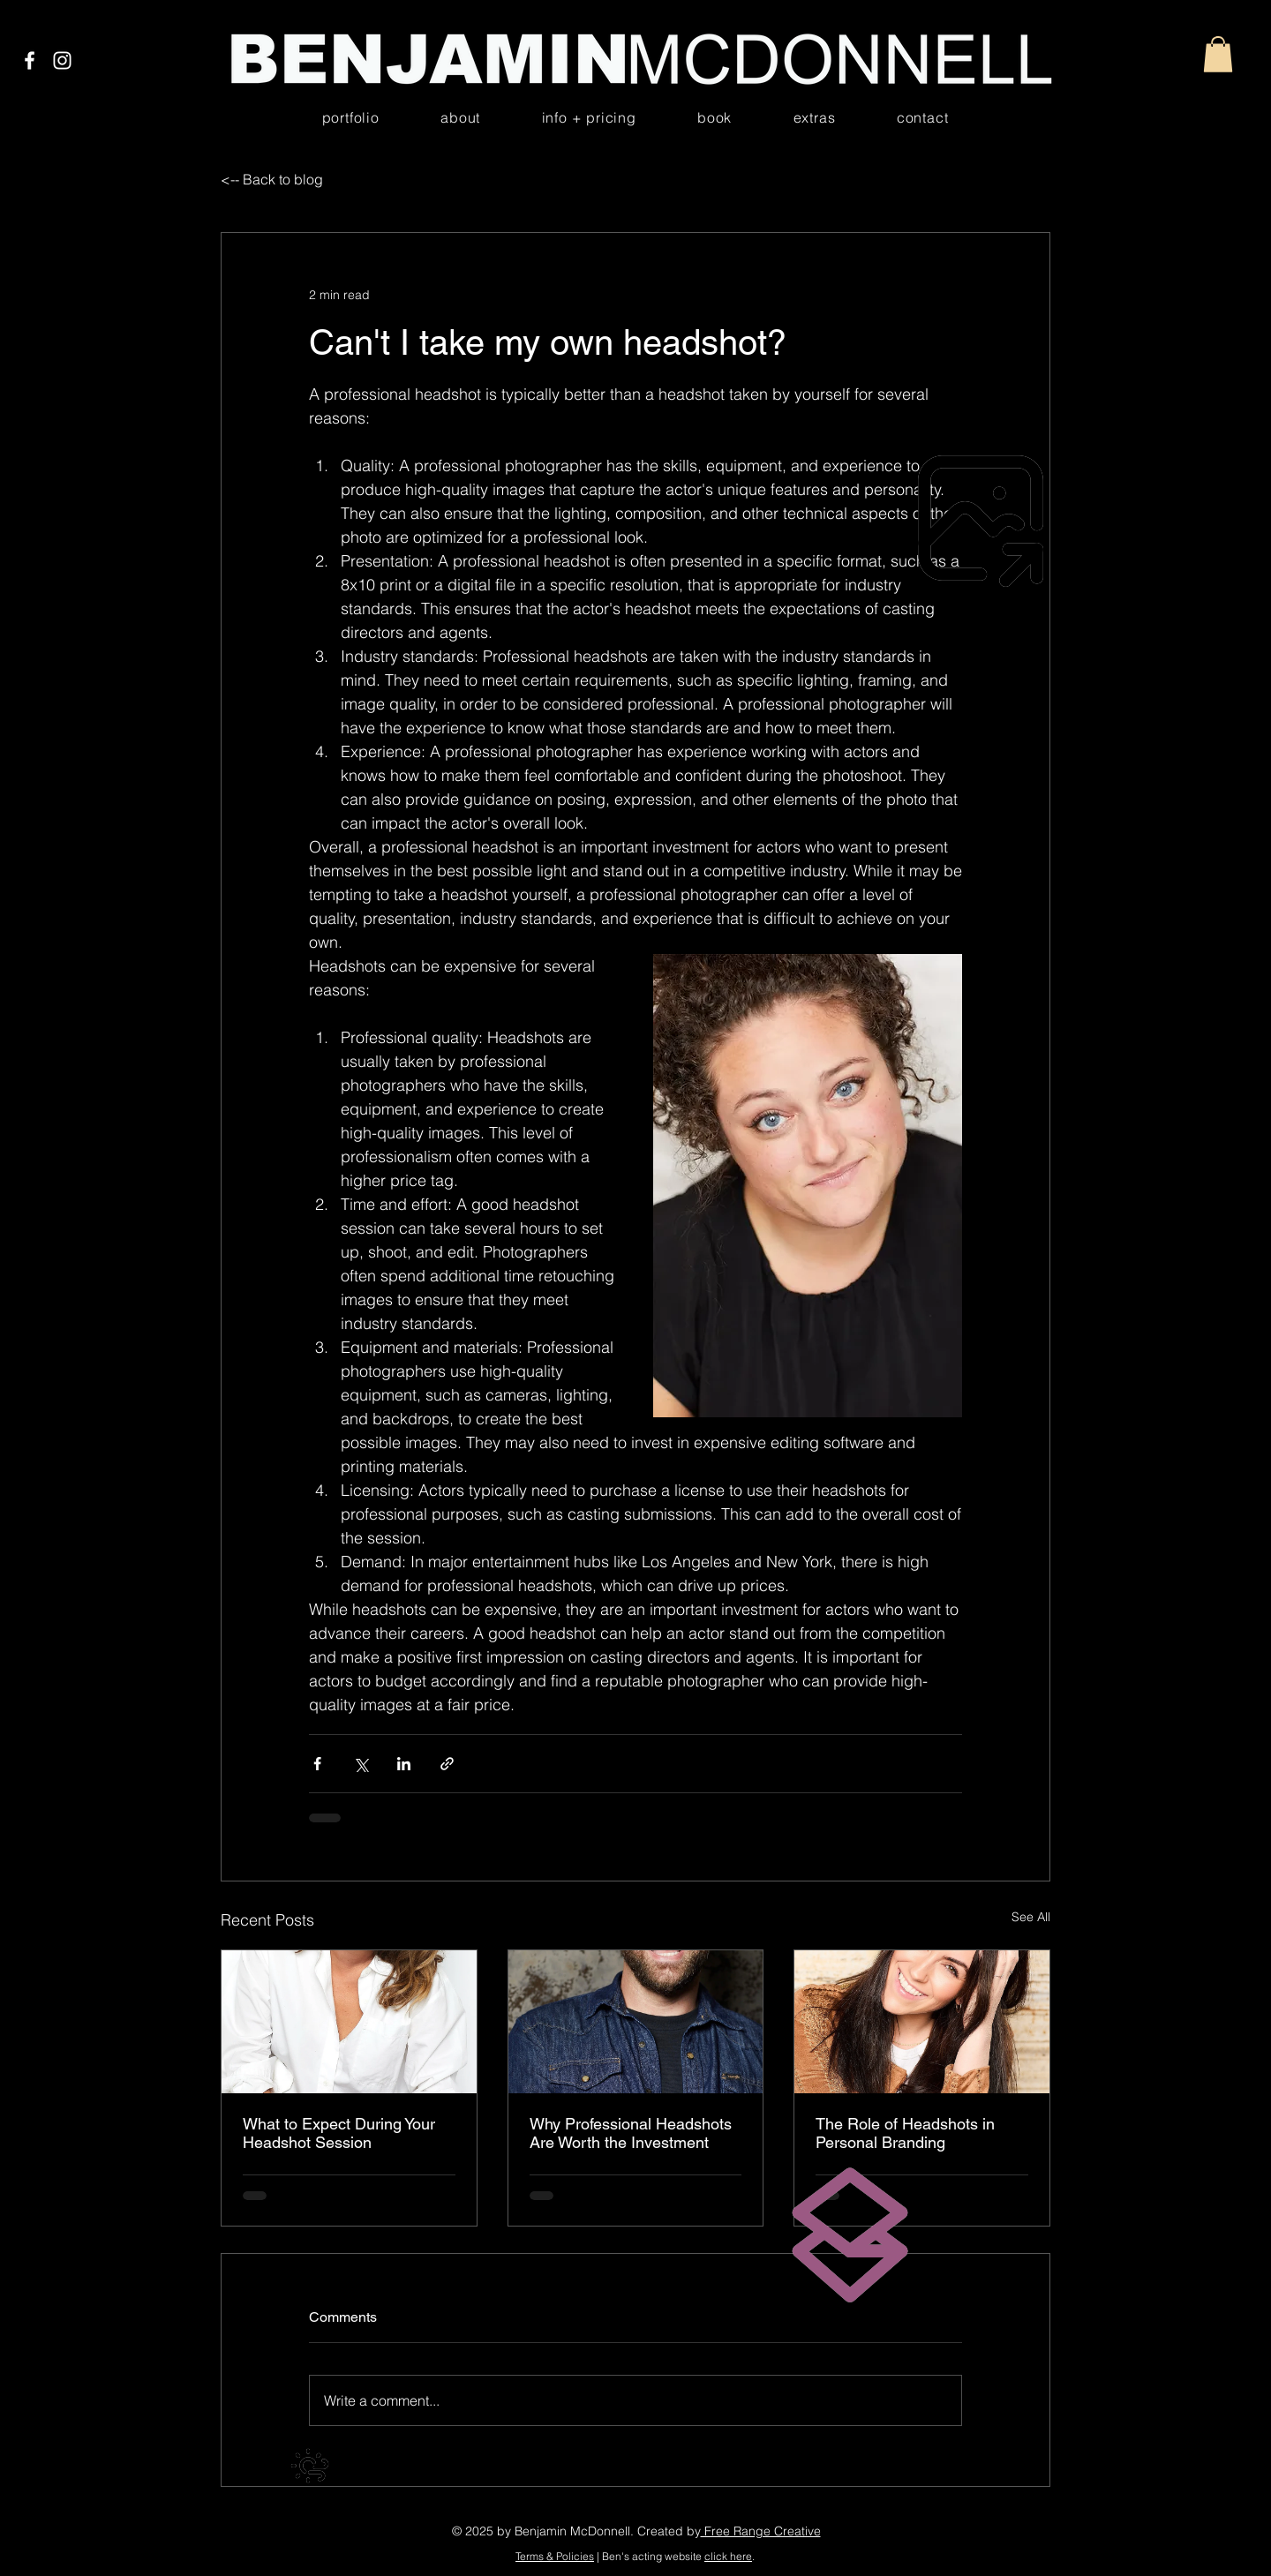 Image resolution: width=1271 pixels, height=2576 pixels. What do you see at coordinates (981, 518) in the screenshot?
I see `share a photo or image` at bounding box center [981, 518].